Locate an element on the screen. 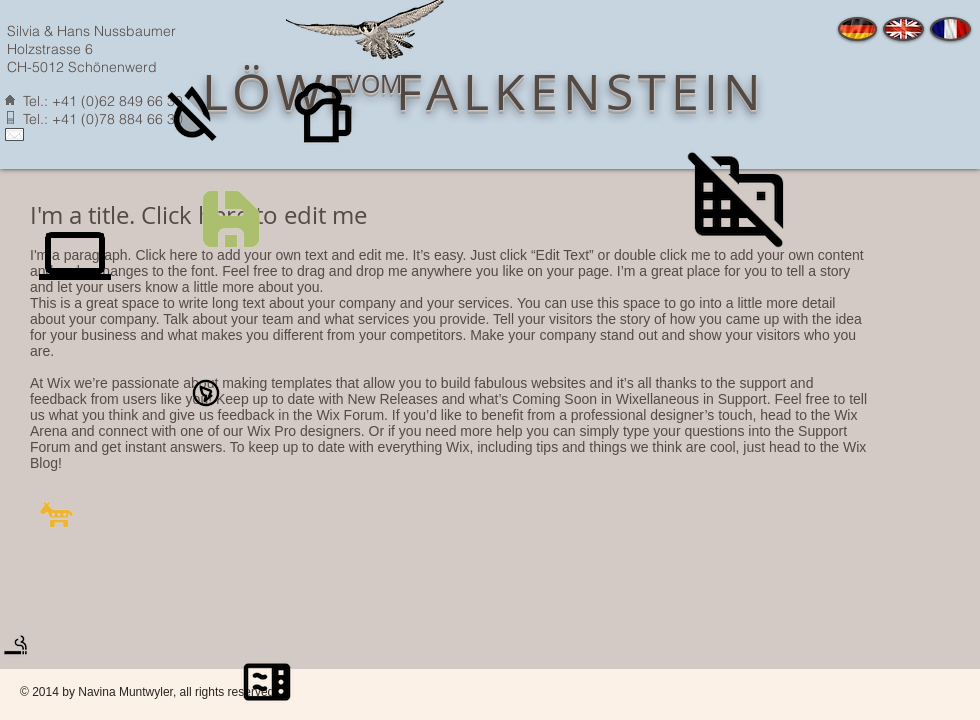 Image resolution: width=980 pixels, height=720 pixels. represents the Democratic Party affiliation is located at coordinates (56, 514).